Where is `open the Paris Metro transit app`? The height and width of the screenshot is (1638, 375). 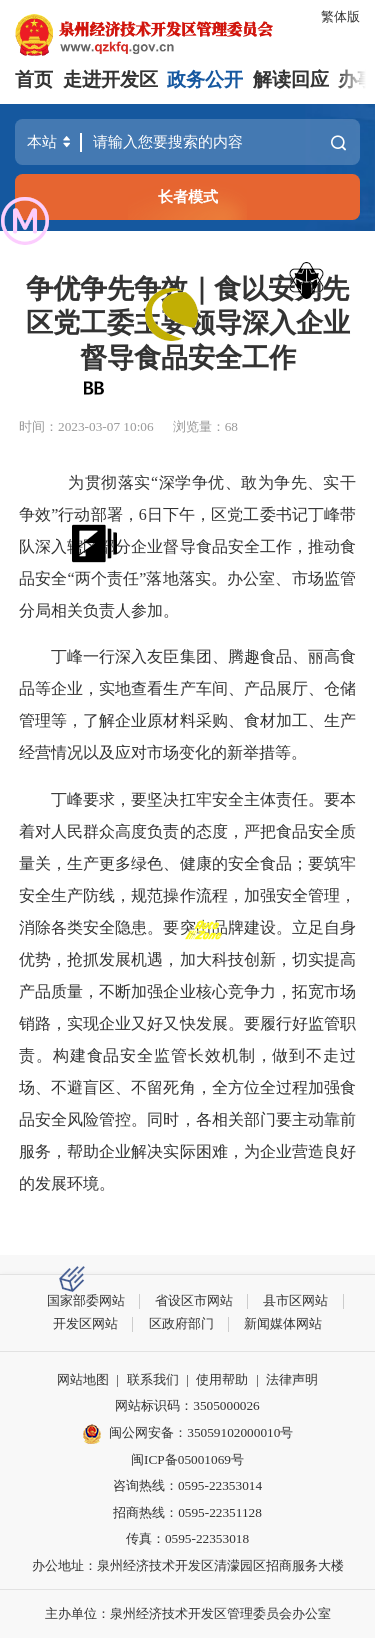
open the Paris Metro transit app is located at coordinates (25, 221).